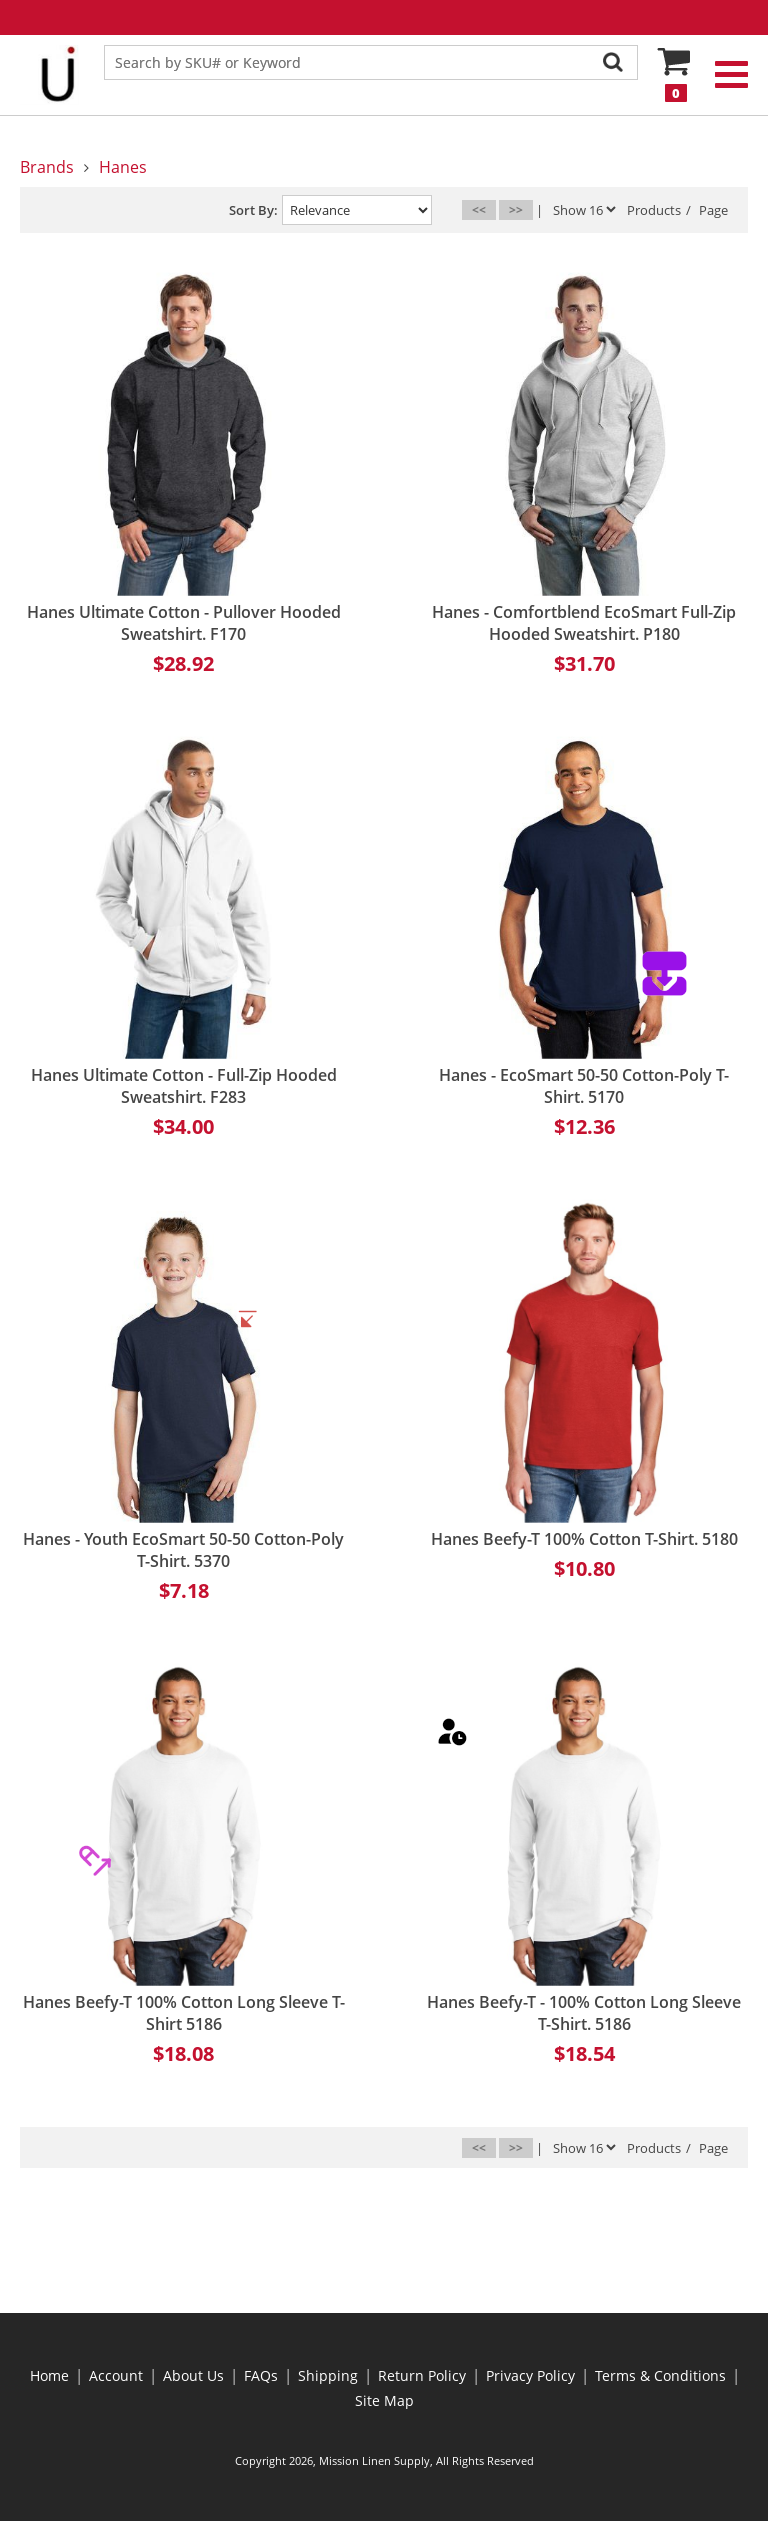 This screenshot has width=768, height=2521. What do you see at coordinates (664, 973) in the screenshot?
I see `move to the next step in a workflow diagram` at bounding box center [664, 973].